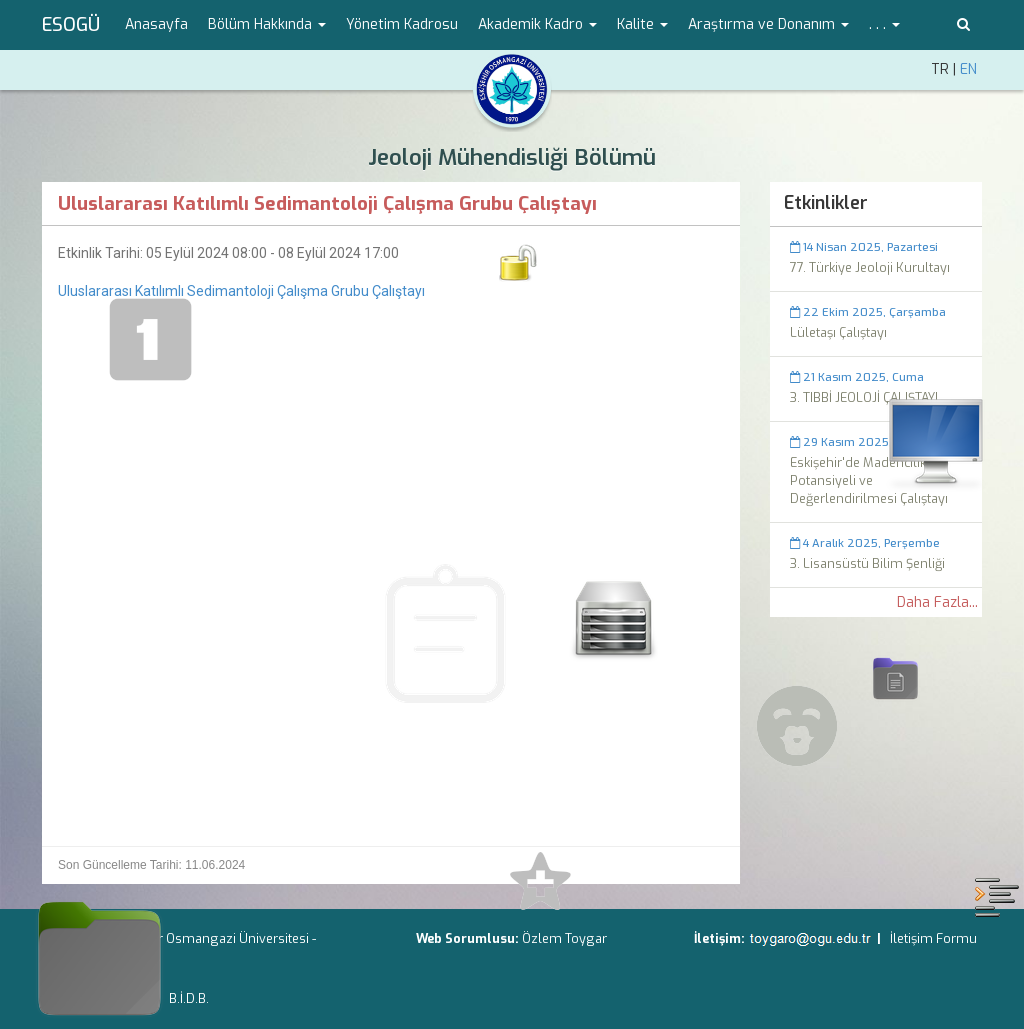  What do you see at coordinates (540, 883) in the screenshot?
I see `add to favorites` at bounding box center [540, 883].